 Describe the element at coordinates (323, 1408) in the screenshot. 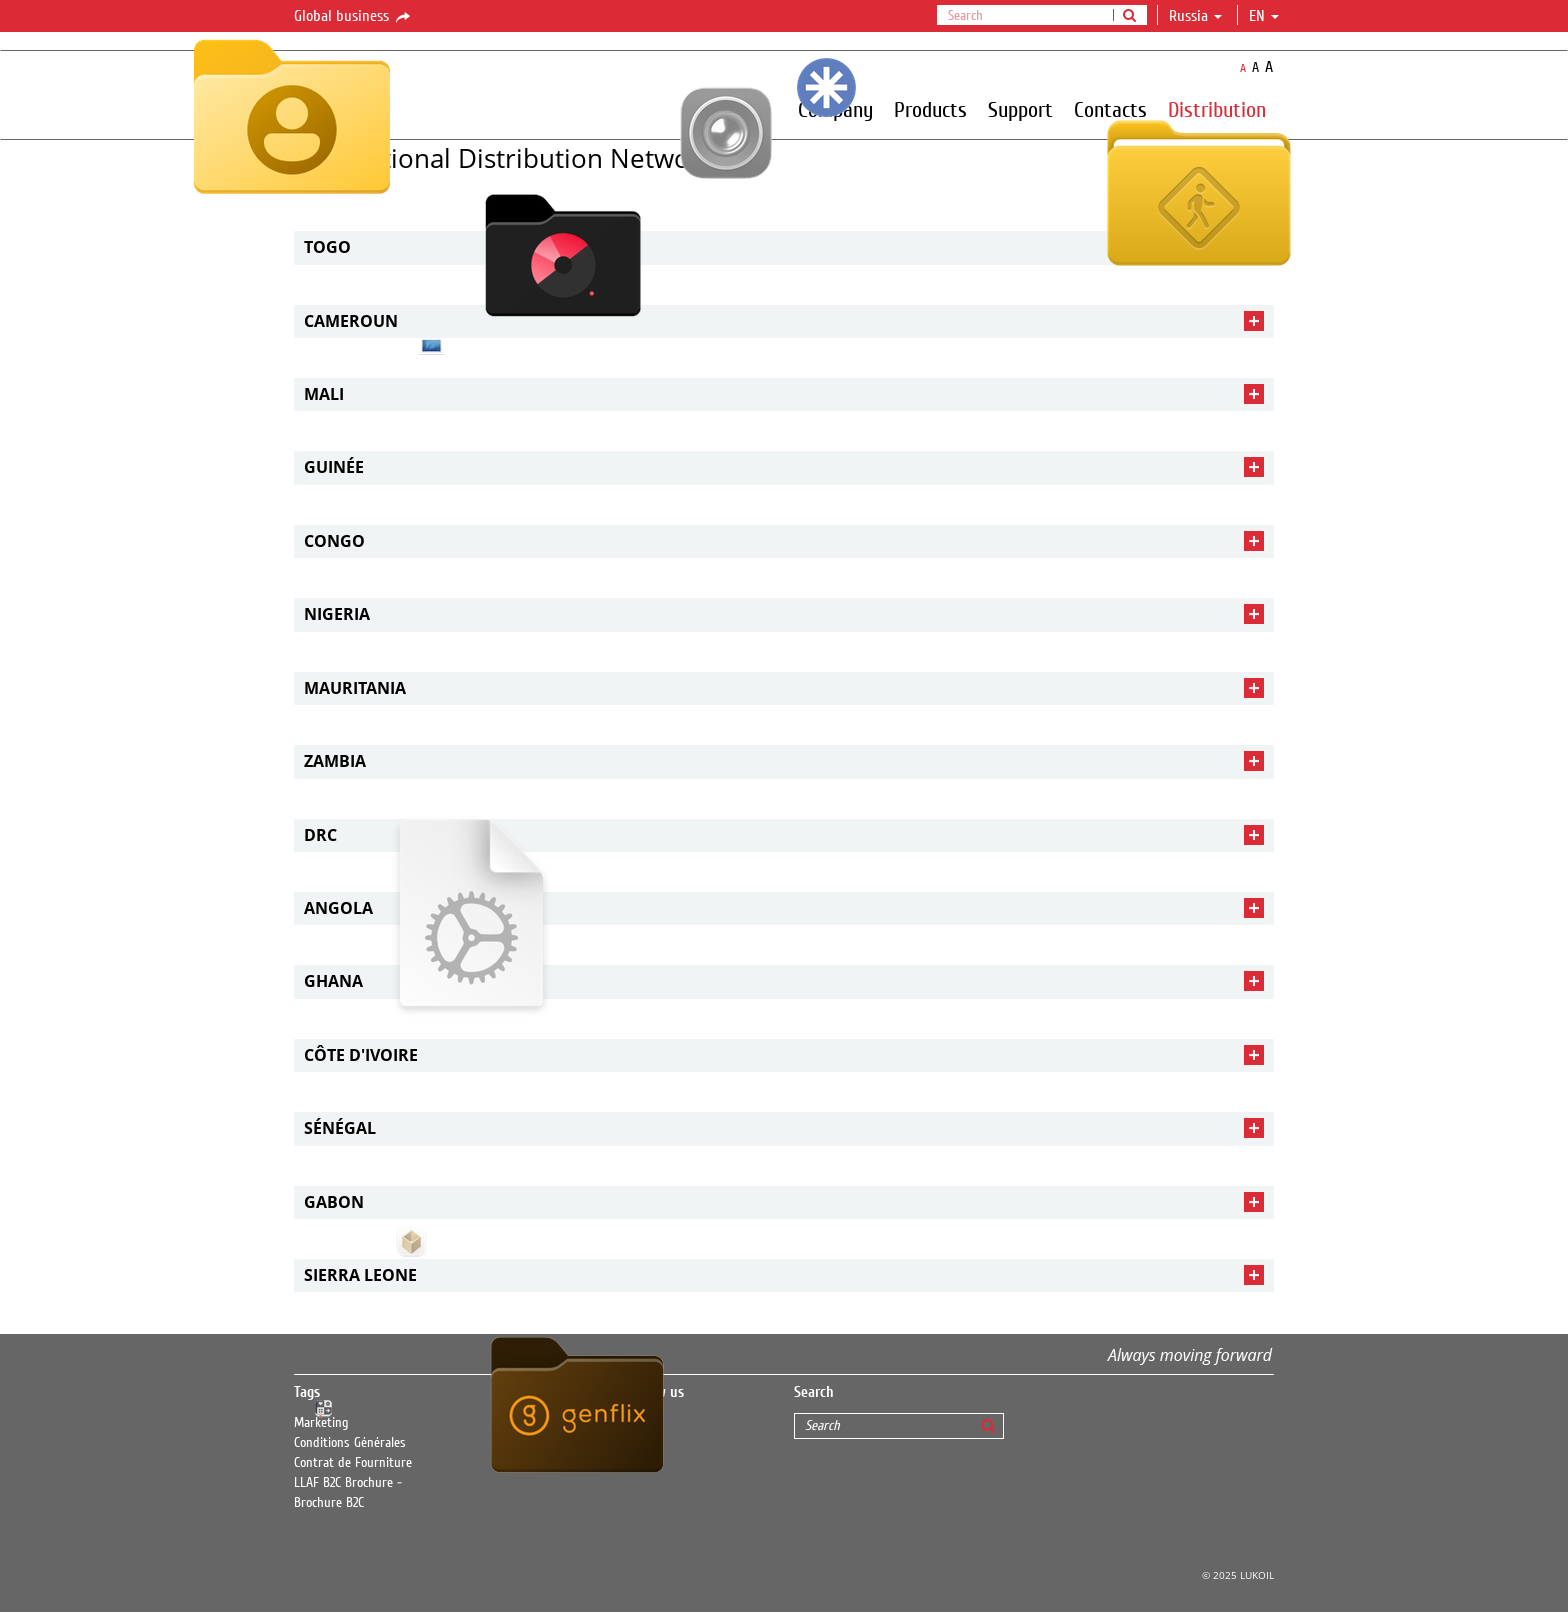

I see `open the icon library app` at that location.